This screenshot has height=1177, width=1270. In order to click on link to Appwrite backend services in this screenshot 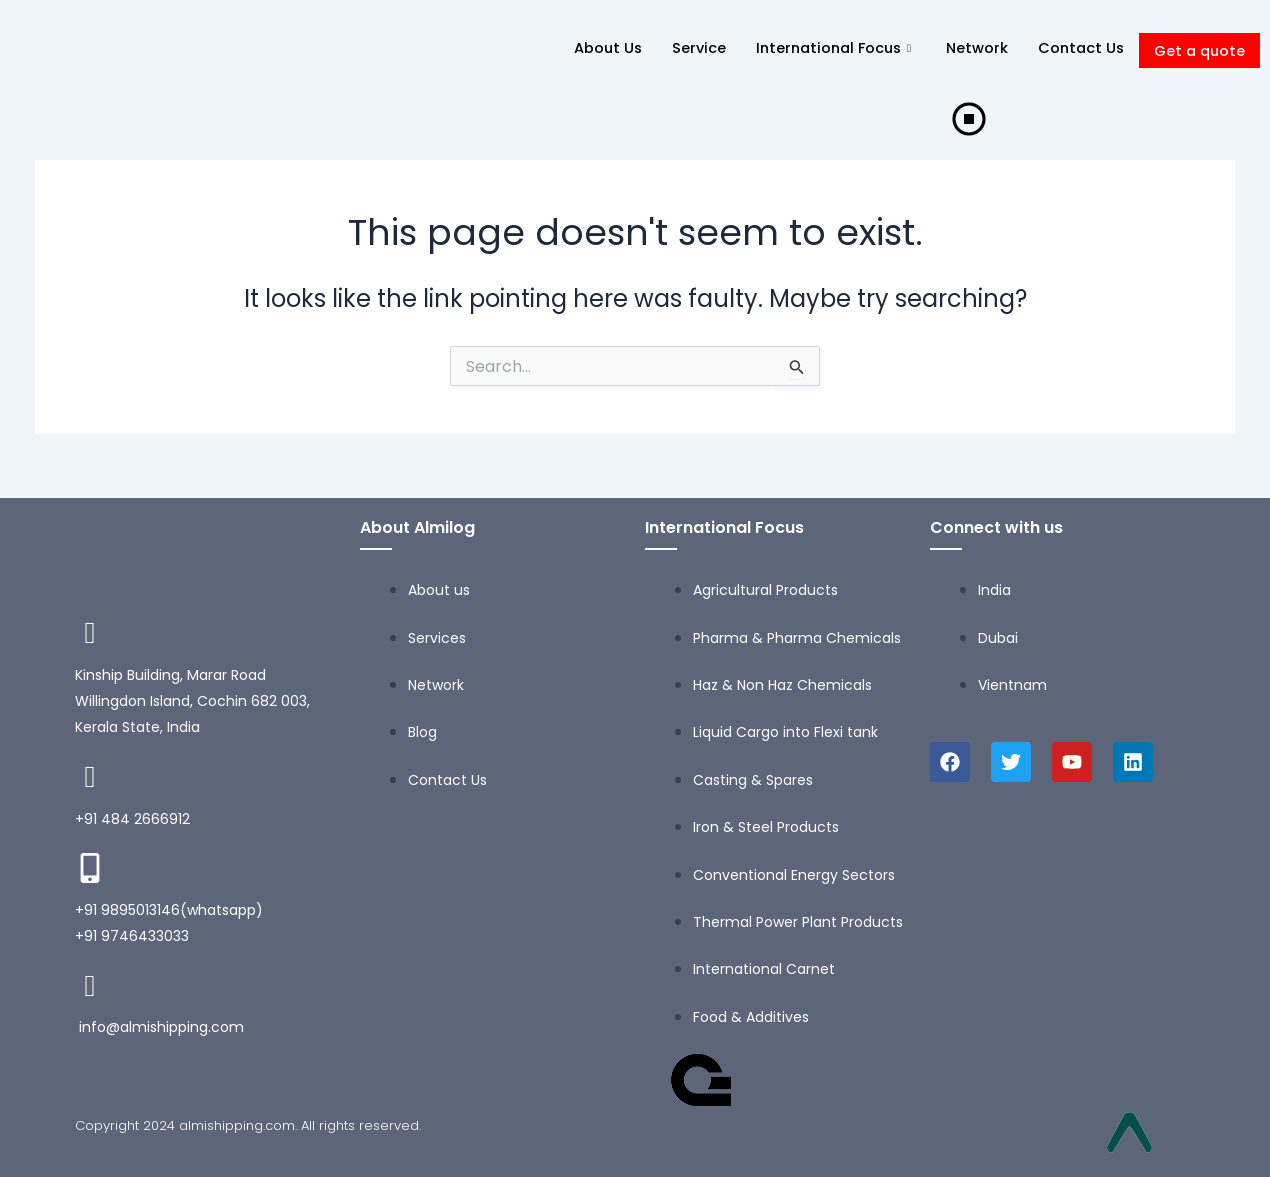, I will do `click(701, 1080)`.